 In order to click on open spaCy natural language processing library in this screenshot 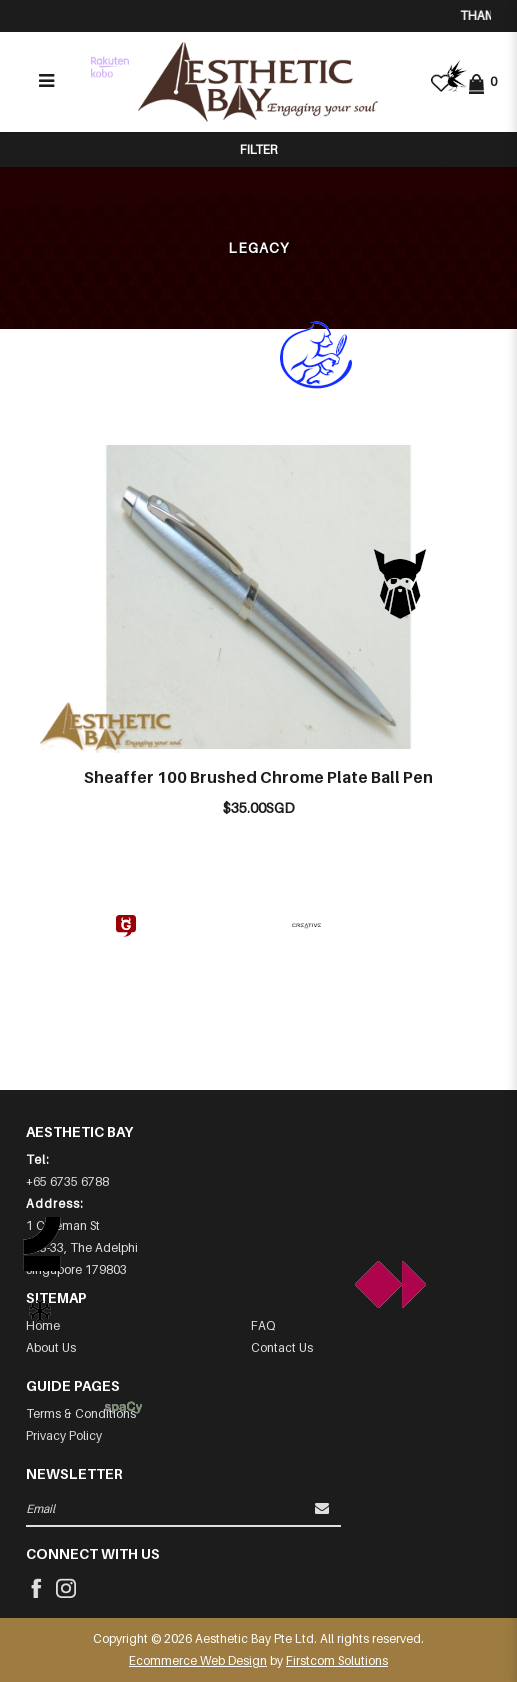, I will do `click(123, 1407)`.